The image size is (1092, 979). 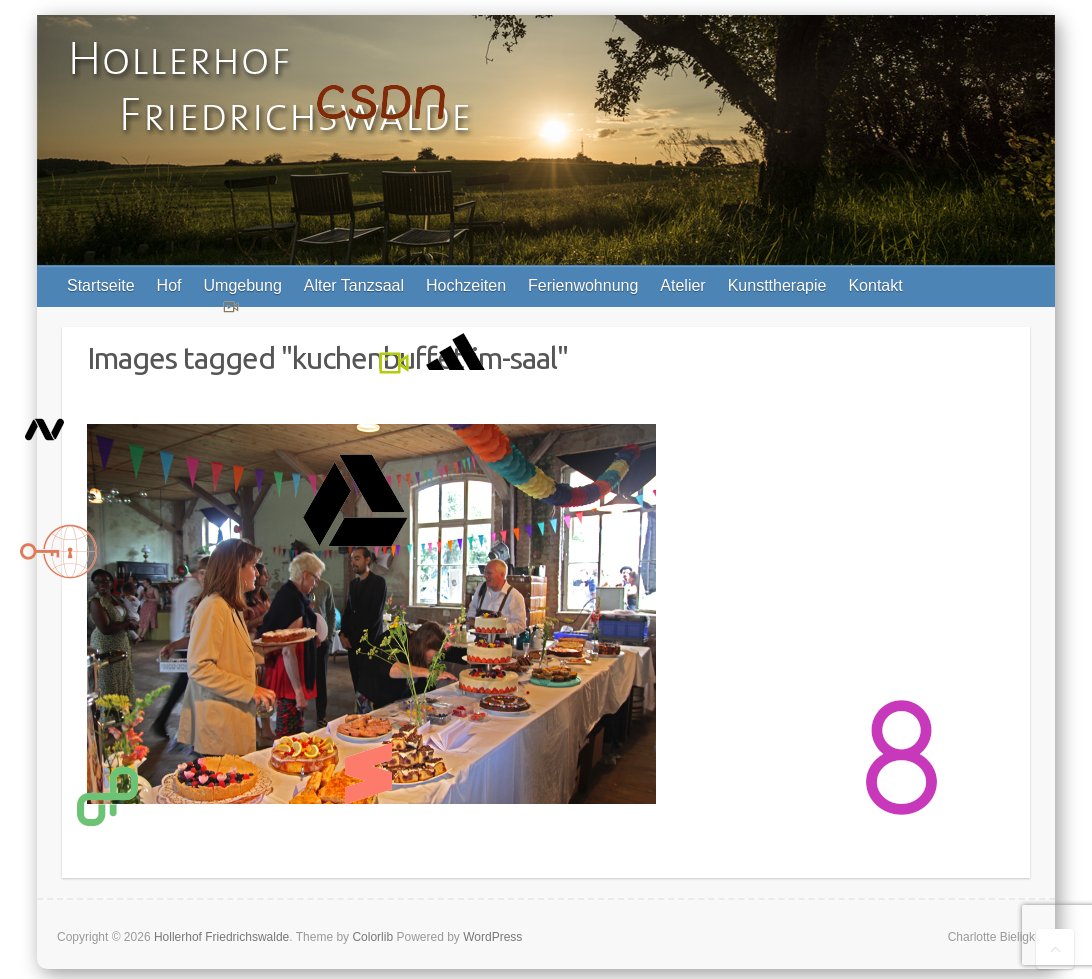 I want to click on sign in with webauthn passwordless authentication, so click(x=58, y=551).